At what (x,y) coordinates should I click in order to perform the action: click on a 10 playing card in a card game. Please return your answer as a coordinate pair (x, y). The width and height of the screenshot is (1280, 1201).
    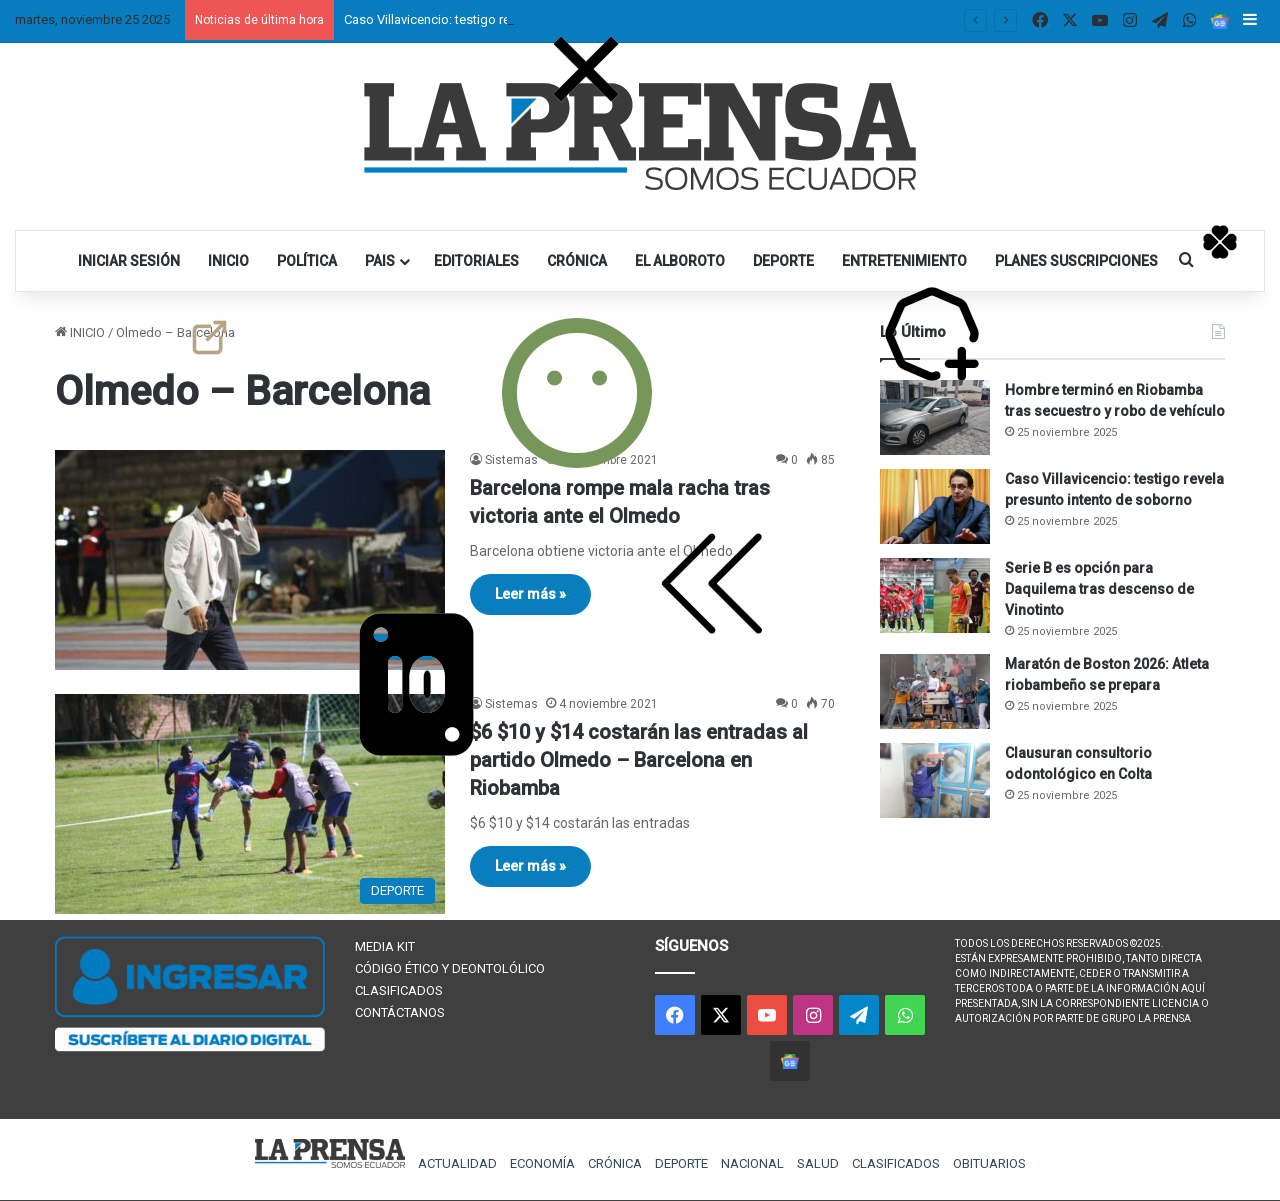
    Looking at the image, I should click on (416, 684).